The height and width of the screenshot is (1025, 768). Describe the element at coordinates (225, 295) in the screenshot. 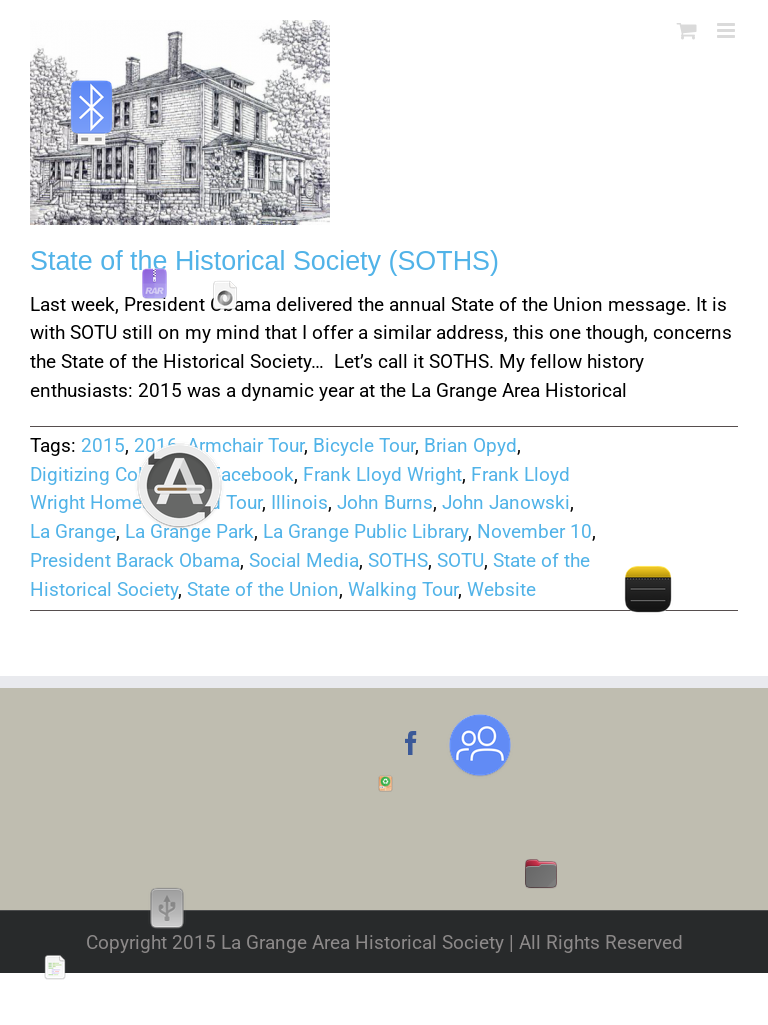

I see `json file type indicator` at that location.